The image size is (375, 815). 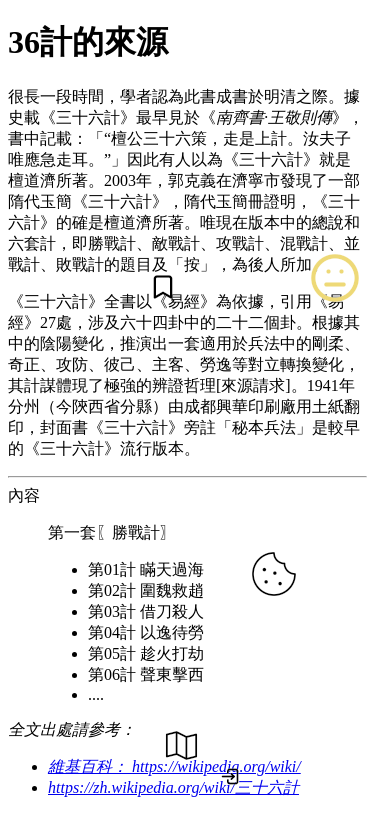 I want to click on view map or navigation, so click(x=181, y=745).